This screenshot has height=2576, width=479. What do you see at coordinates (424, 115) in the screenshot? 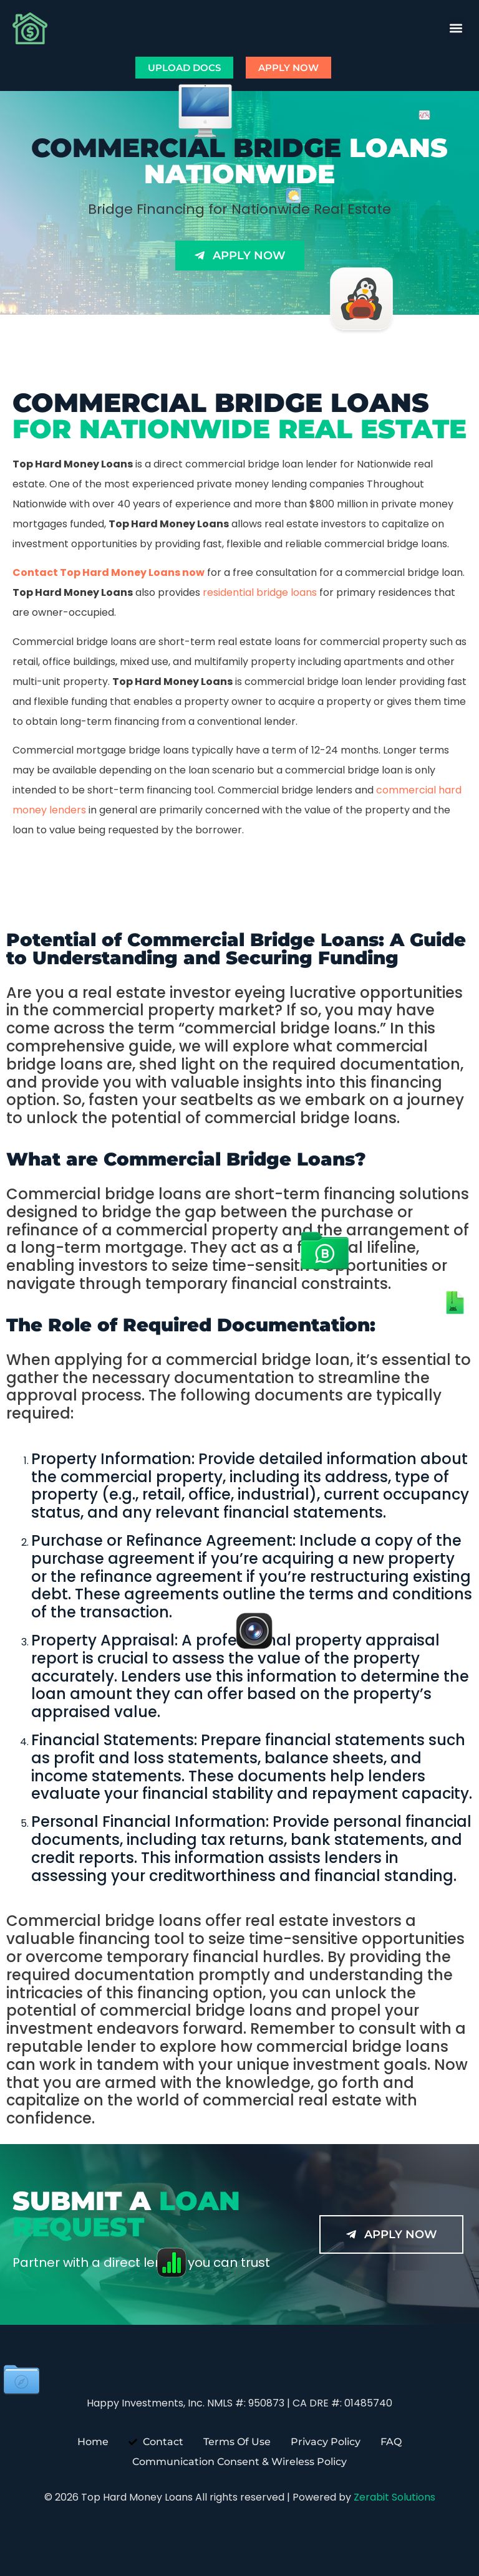
I see `view power usage statistics and graphs` at bounding box center [424, 115].